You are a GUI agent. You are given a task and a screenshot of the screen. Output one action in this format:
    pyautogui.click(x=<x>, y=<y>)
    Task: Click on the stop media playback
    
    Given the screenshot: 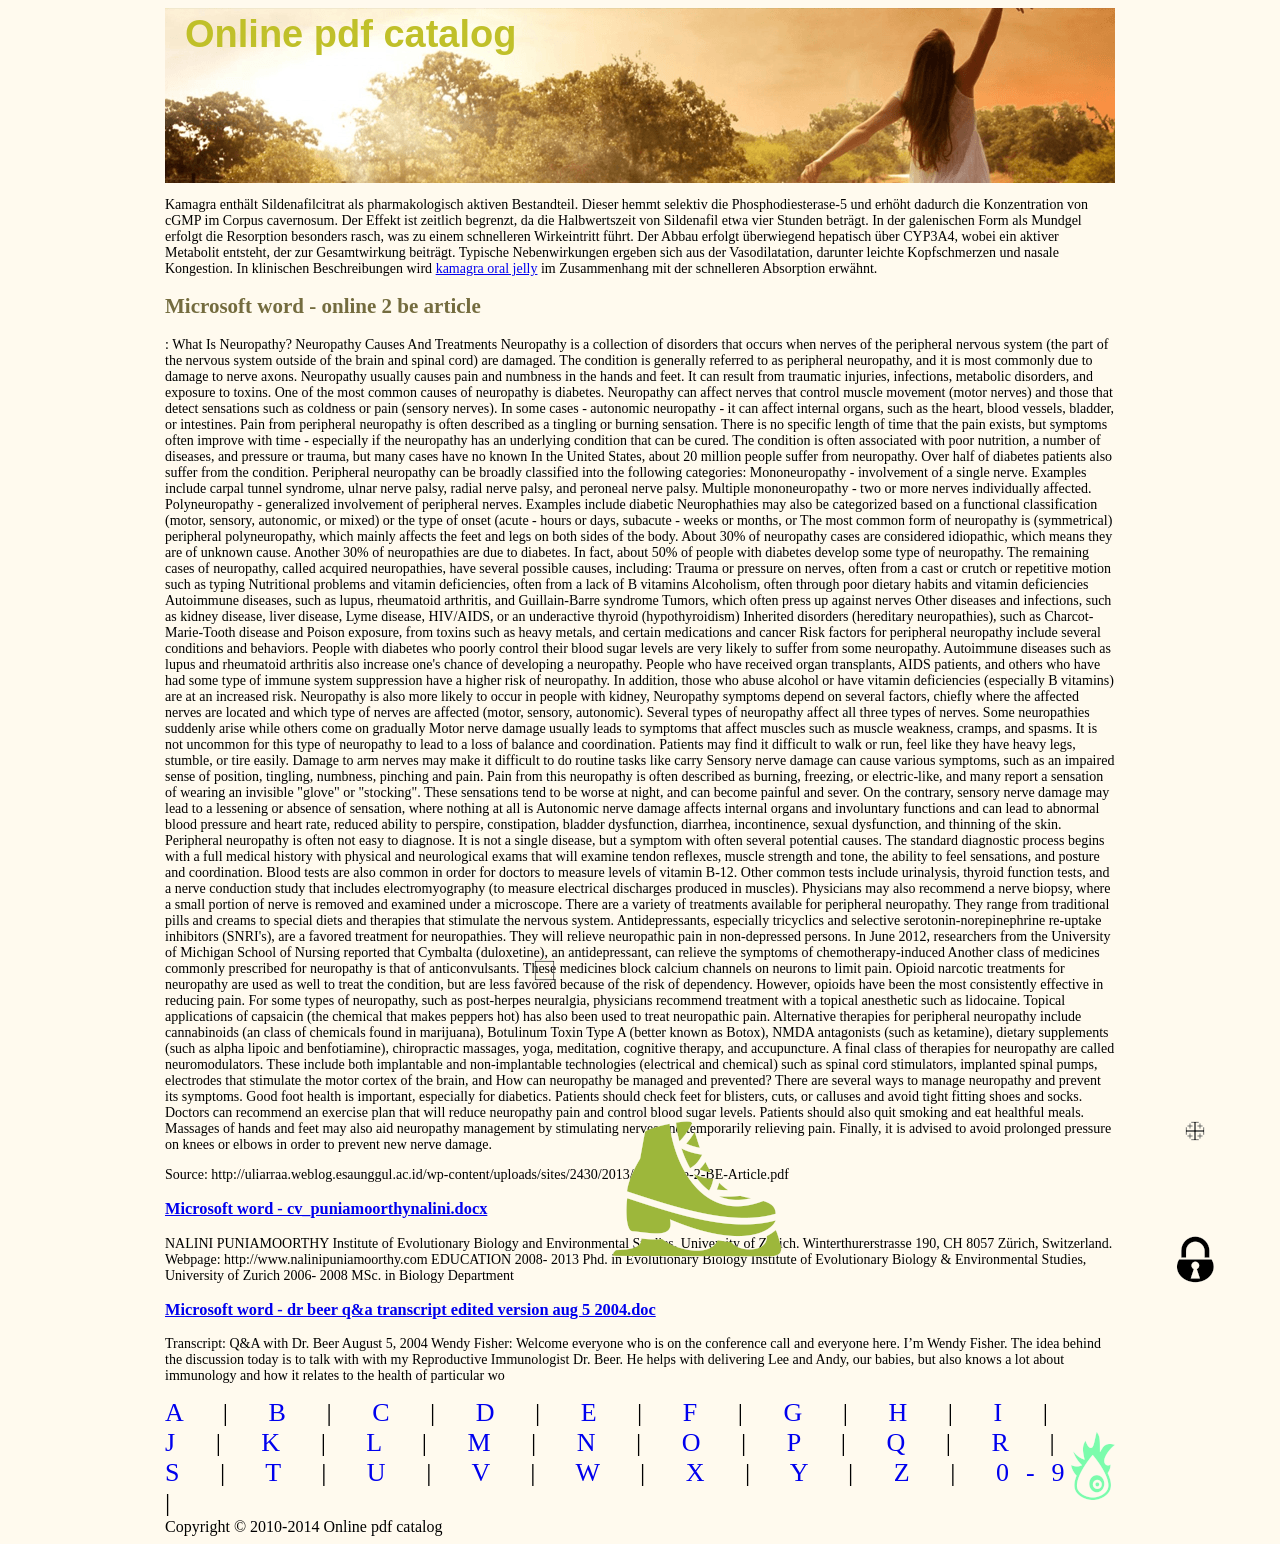 What is the action you would take?
    pyautogui.click(x=544, y=970)
    